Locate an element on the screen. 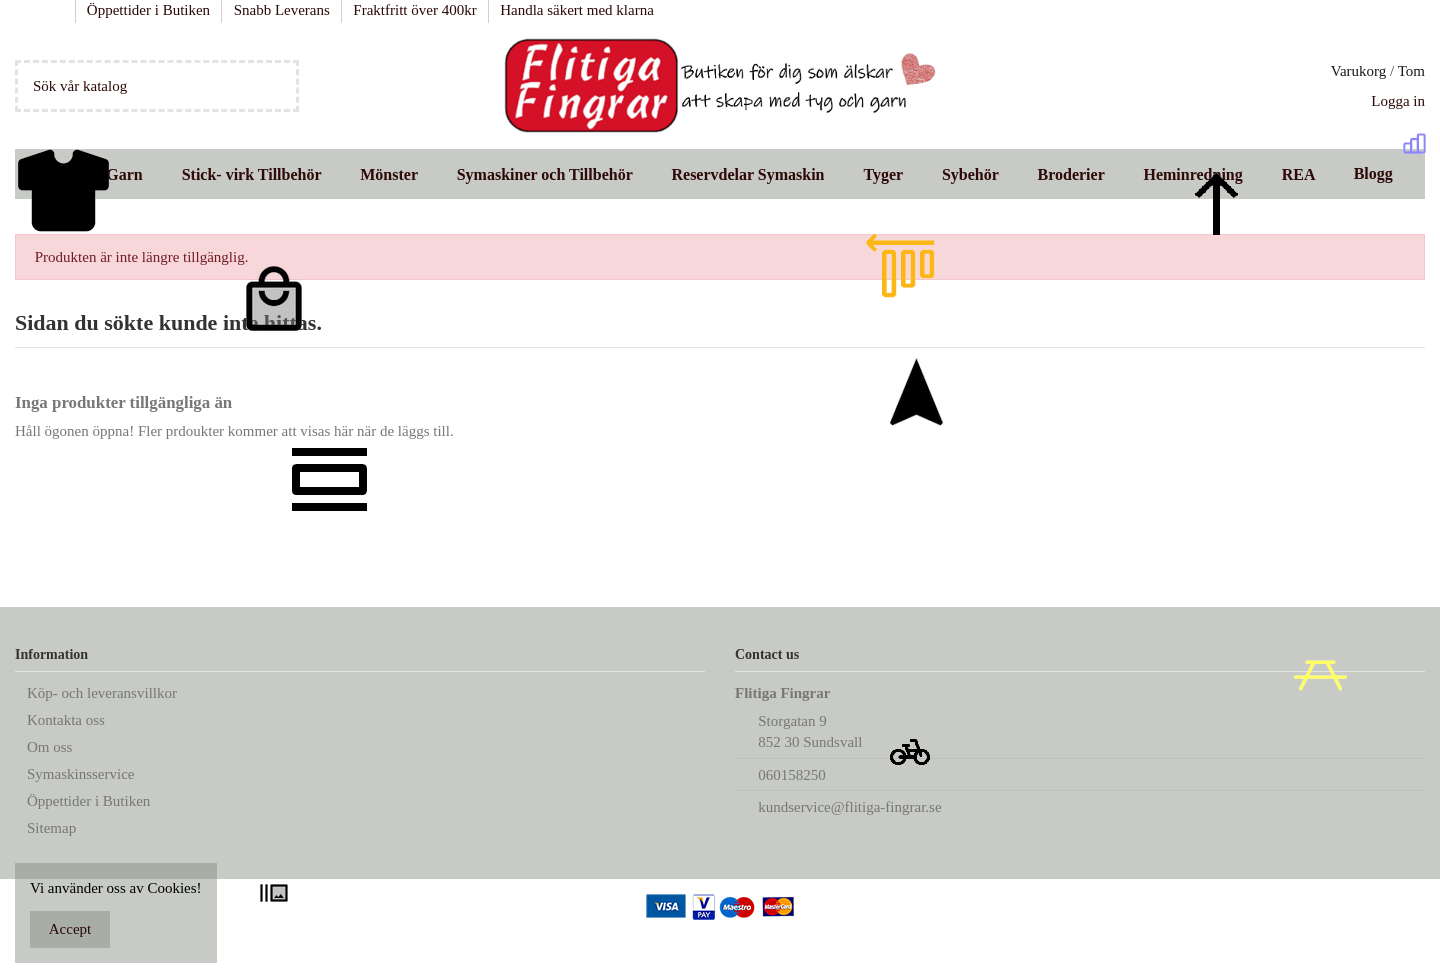 This screenshot has height=978, width=1440. view trending or popular content is located at coordinates (1414, 143).